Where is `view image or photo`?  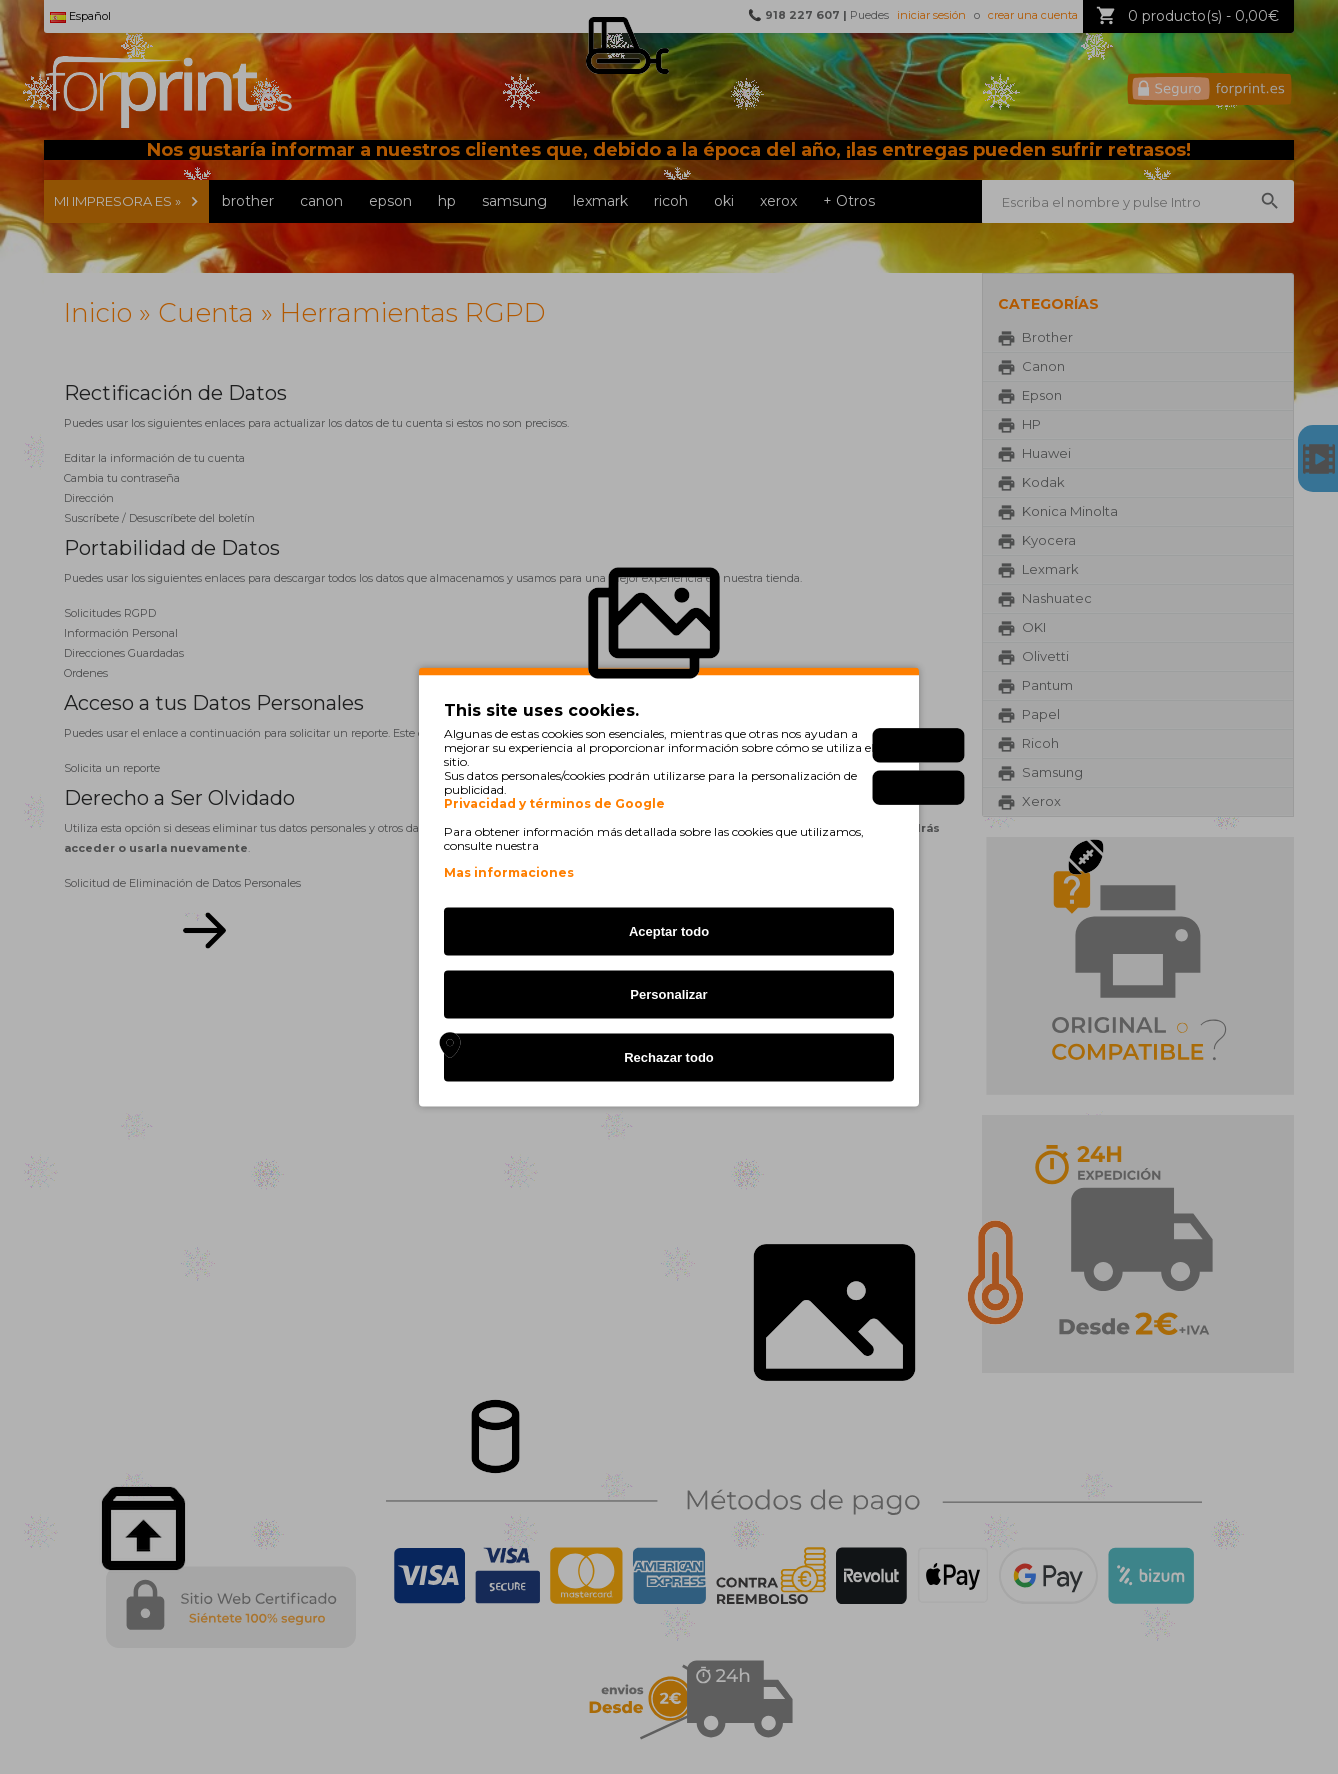 view image or photo is located at coordinates (834, 1312).